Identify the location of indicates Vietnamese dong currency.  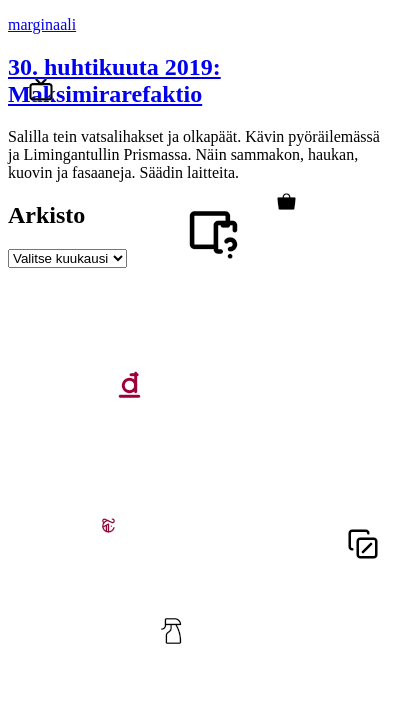
(129, 385).